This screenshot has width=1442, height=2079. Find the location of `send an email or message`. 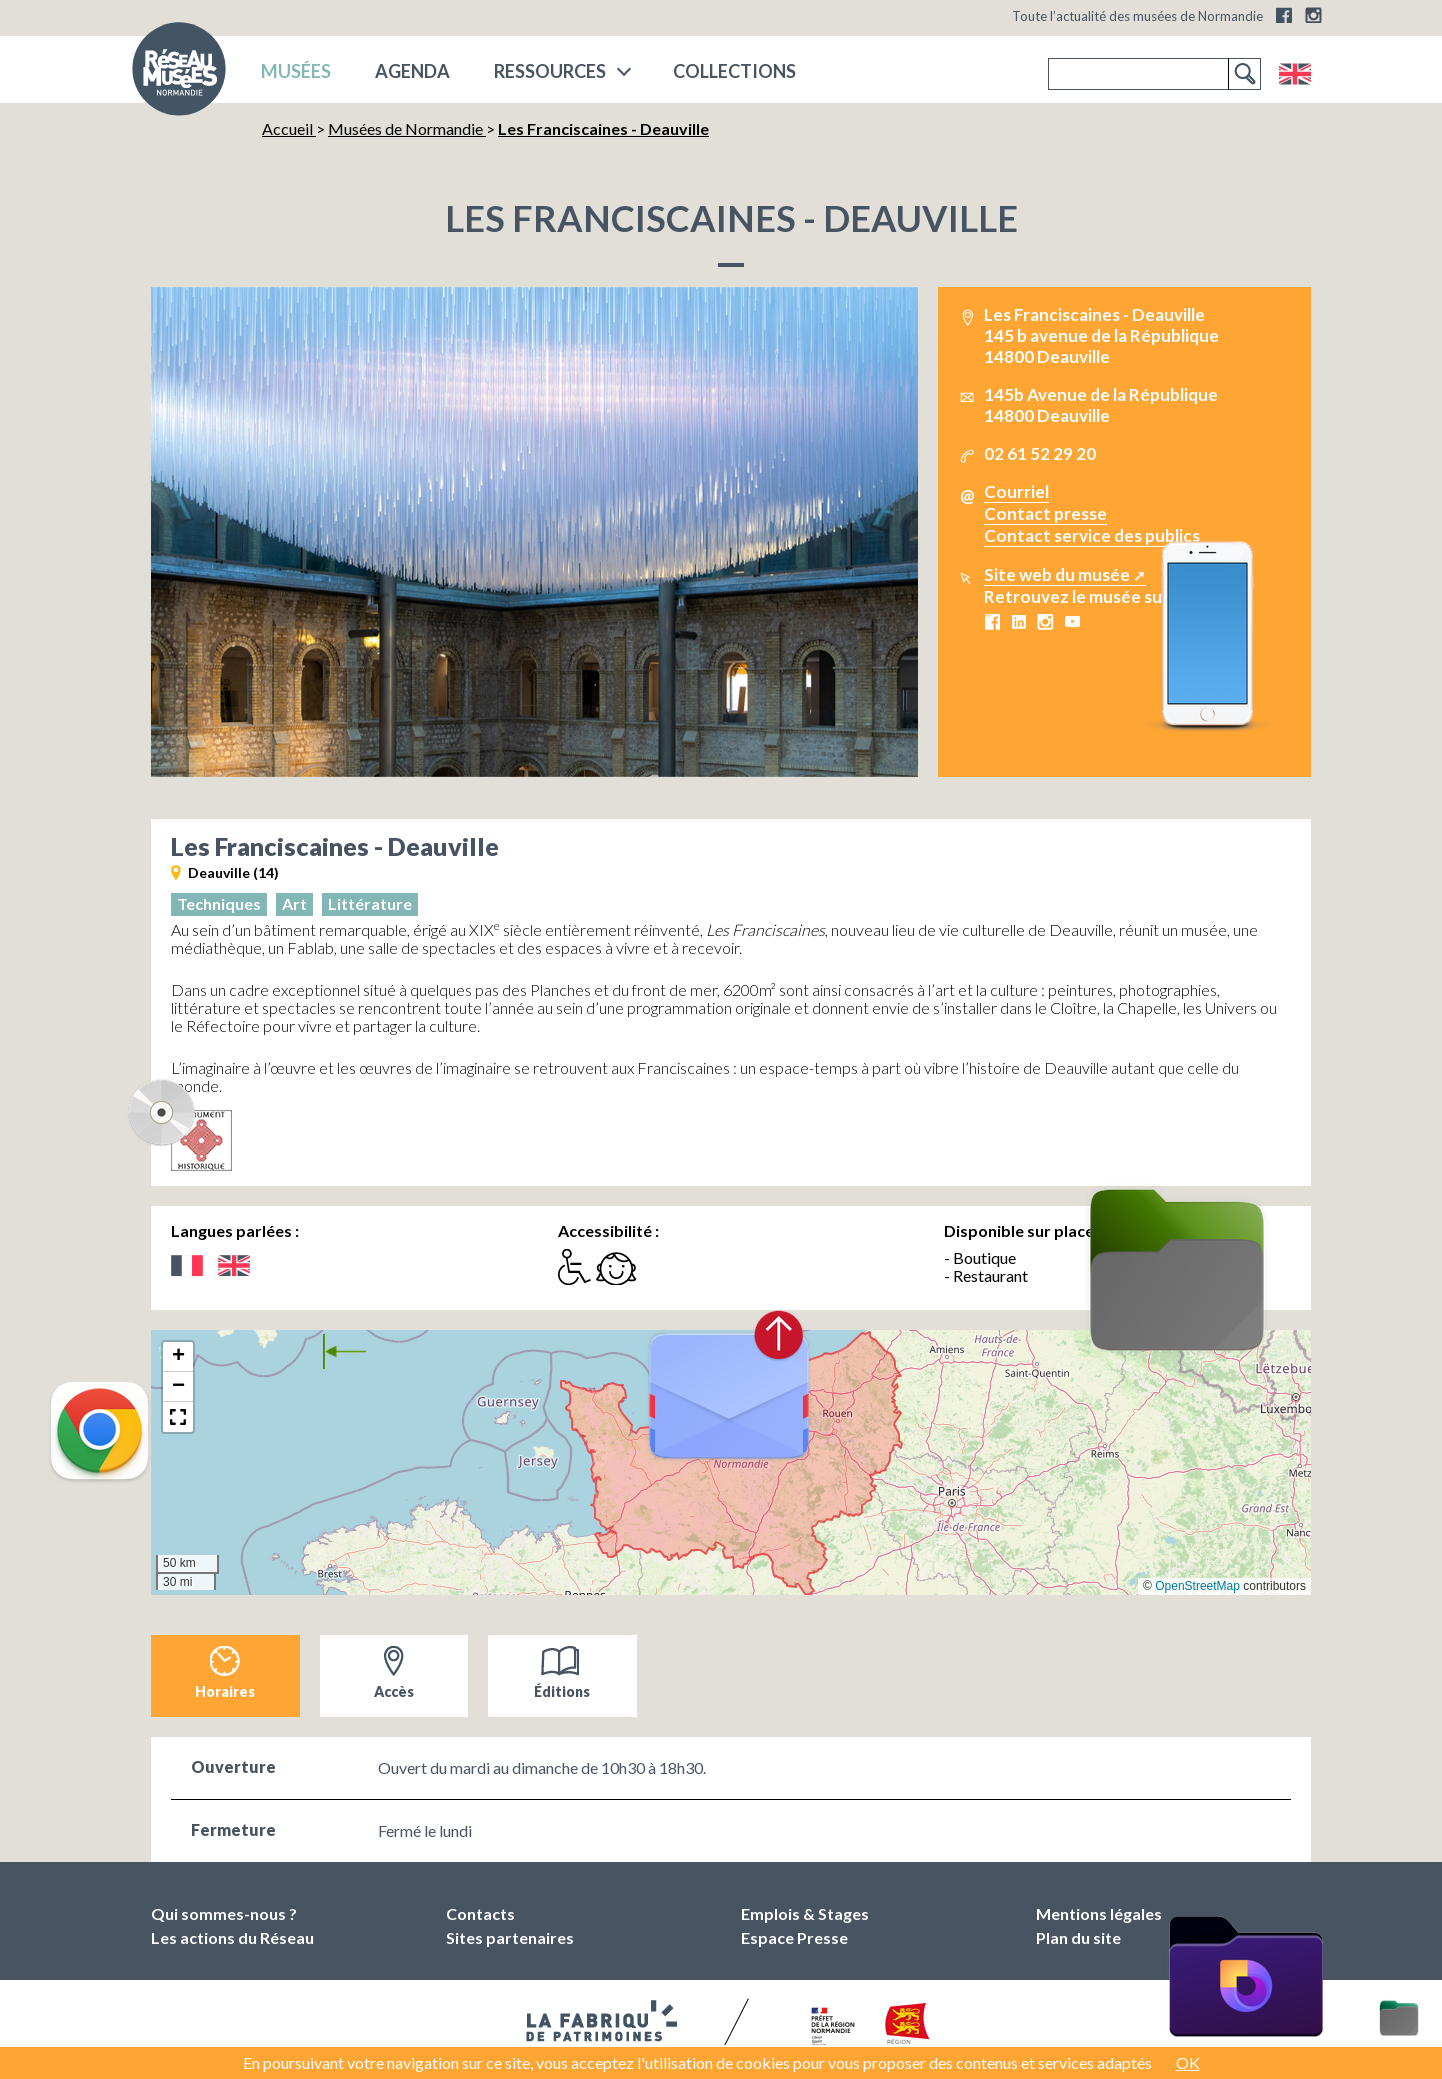

send an email or message is located at coordinates (729, 1396).